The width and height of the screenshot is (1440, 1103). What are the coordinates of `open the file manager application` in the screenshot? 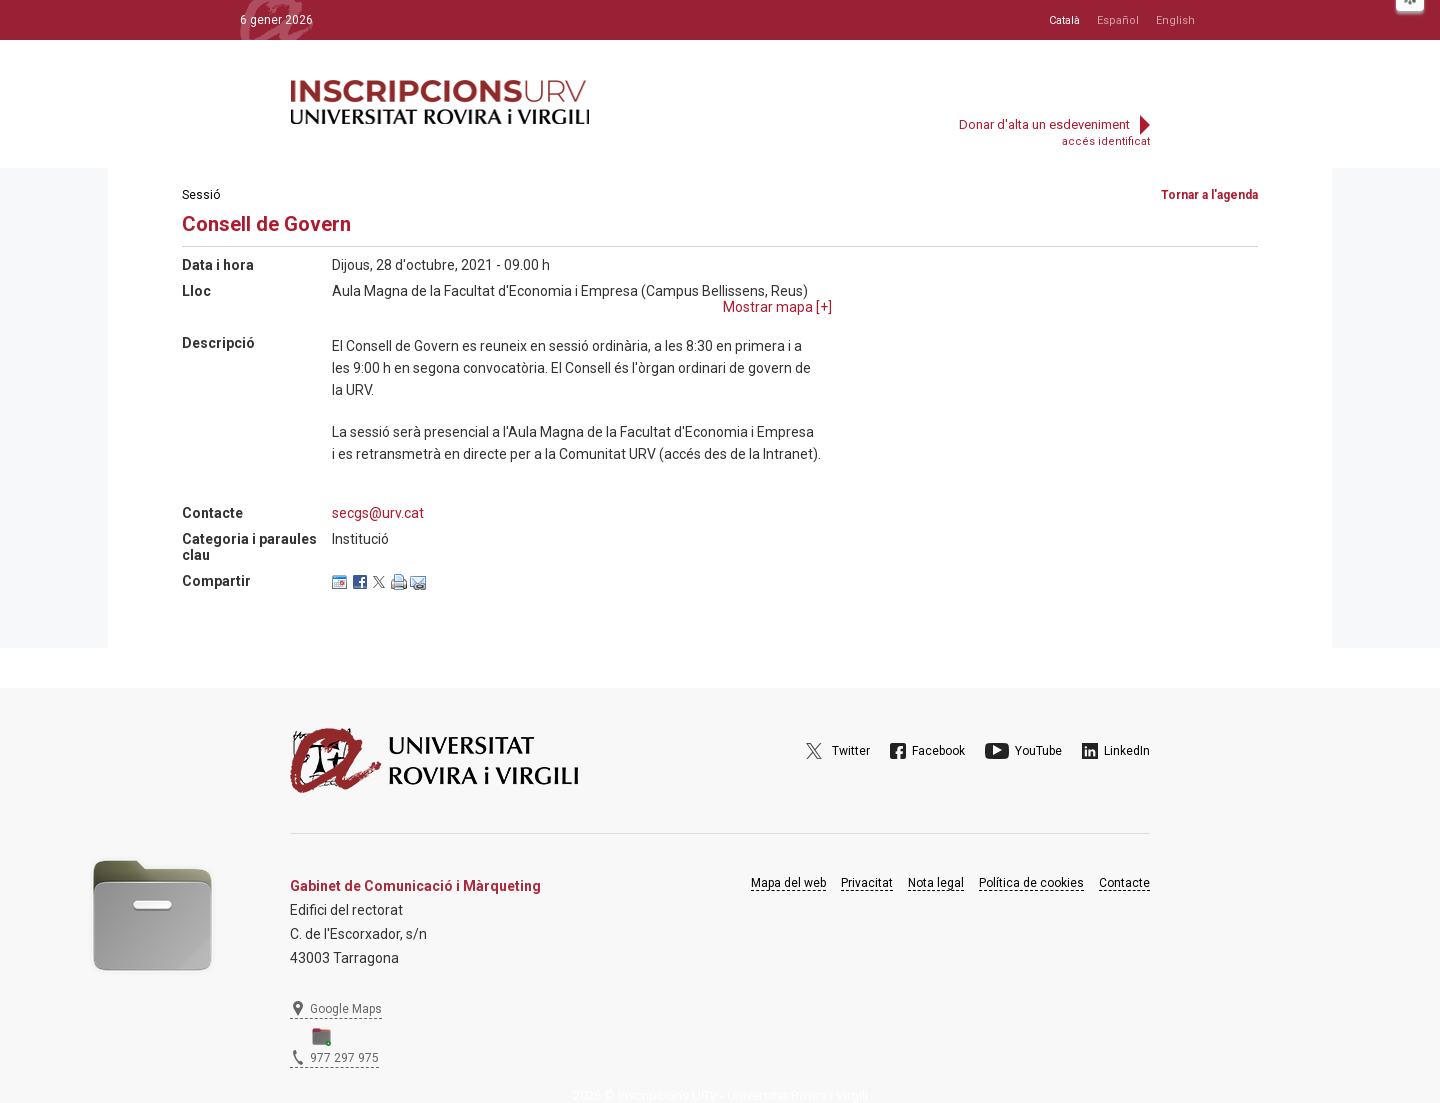 It's located at (152, 915).